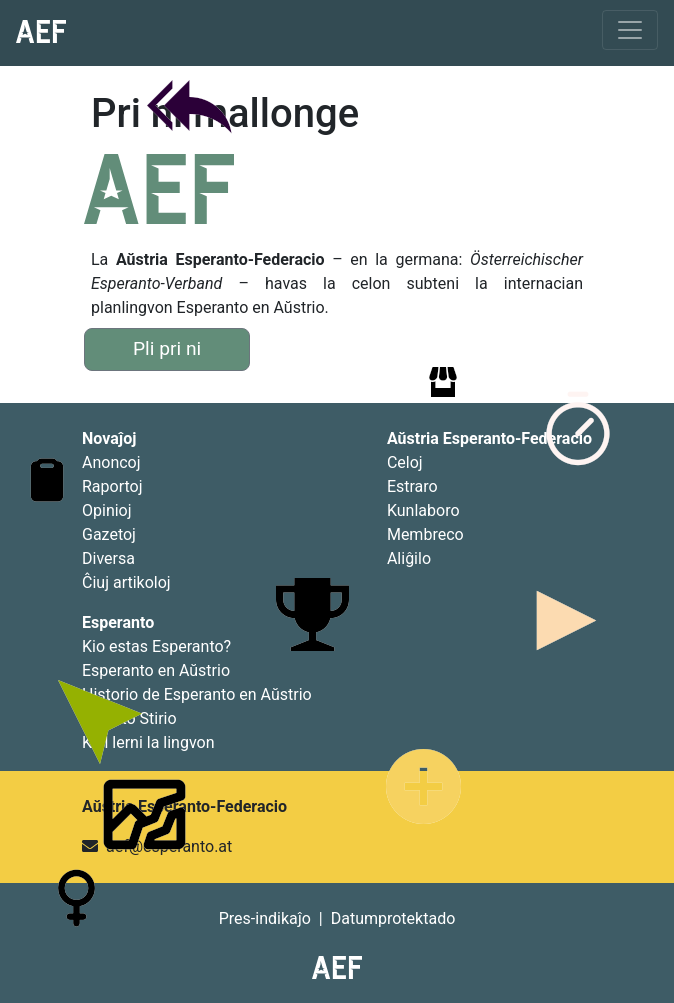 Image resolution: width=674 pixels, height=1003 pixels. I want to click on reply to all recipients, so click(189, 105).